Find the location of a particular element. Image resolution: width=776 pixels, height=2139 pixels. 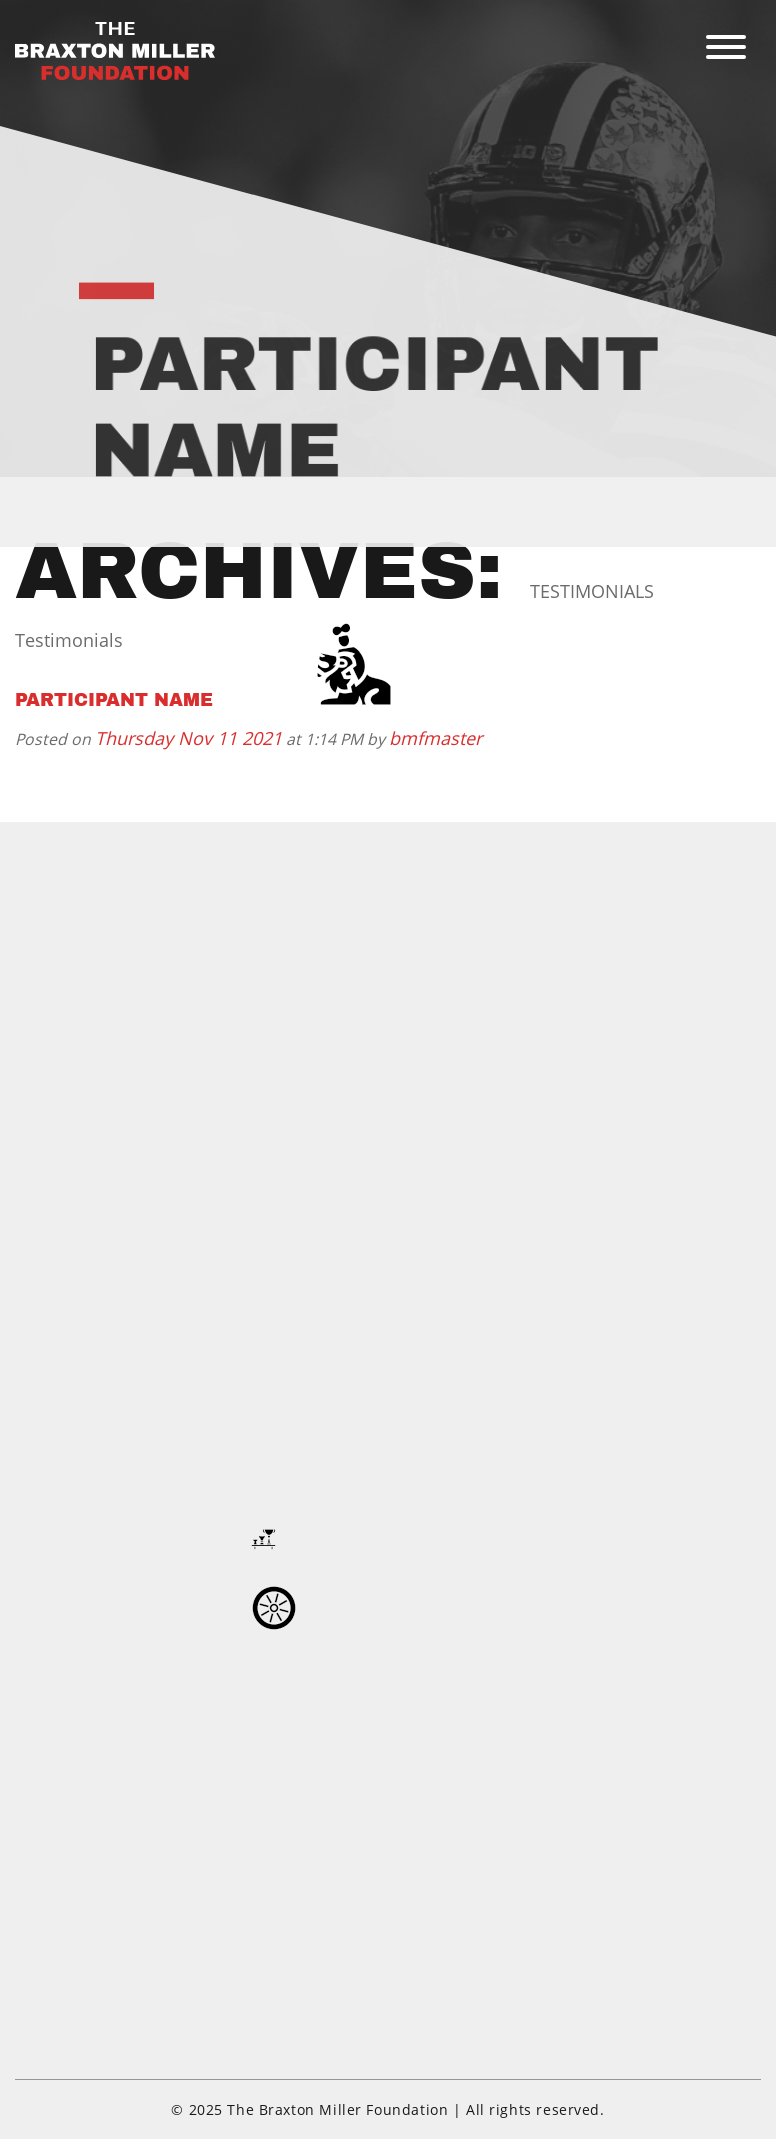

strength tarot card icon is located at coordinates (350, 664).